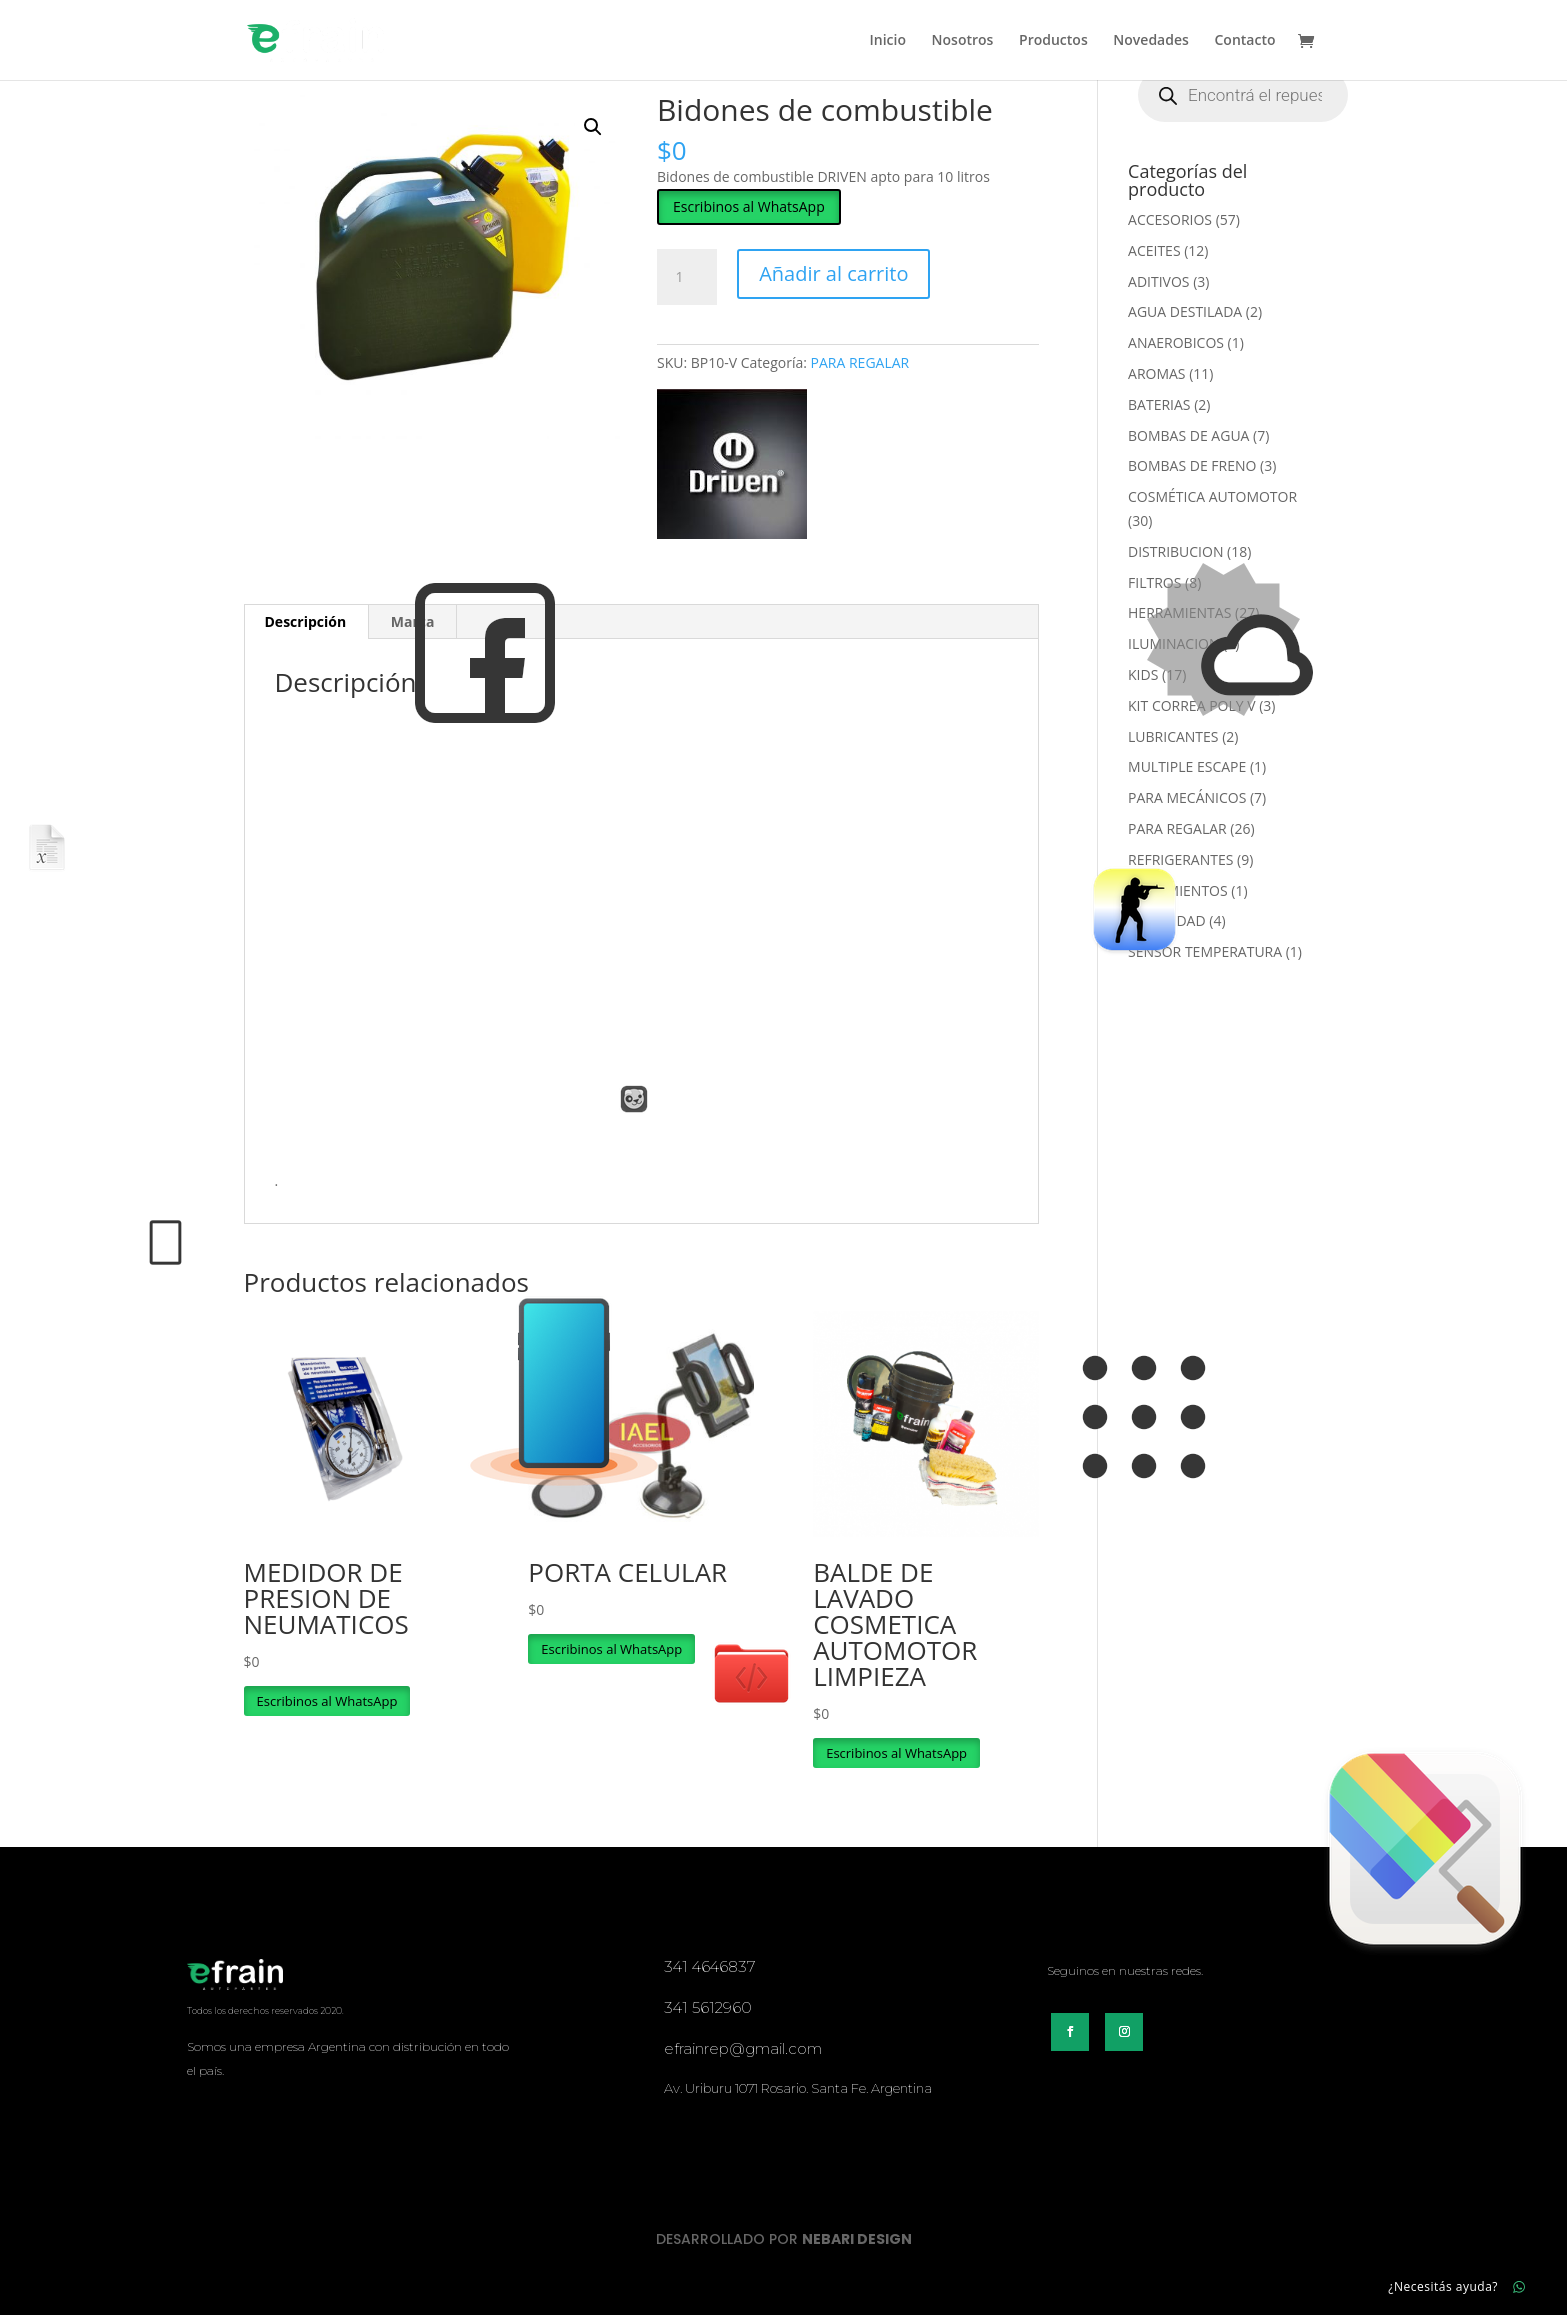 The height and width of the screenshot is (2315, 1567). Describe the element at coordinates (47, 848) in the screenshot. I see `xournal++ document file` at that location.